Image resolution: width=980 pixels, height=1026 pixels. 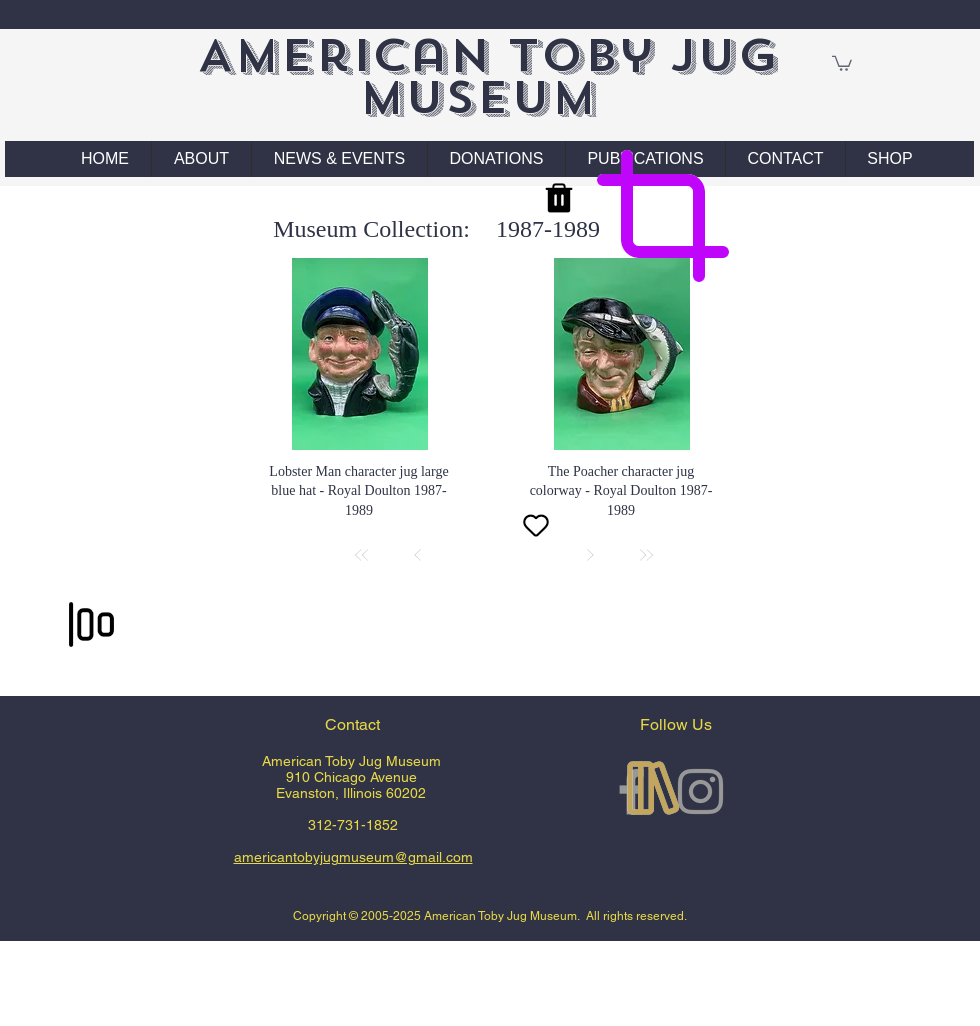 What do you see at coordinates (654, 788) in the screenshot?
I see `access your library or collection` at bounding box center [654, 788].